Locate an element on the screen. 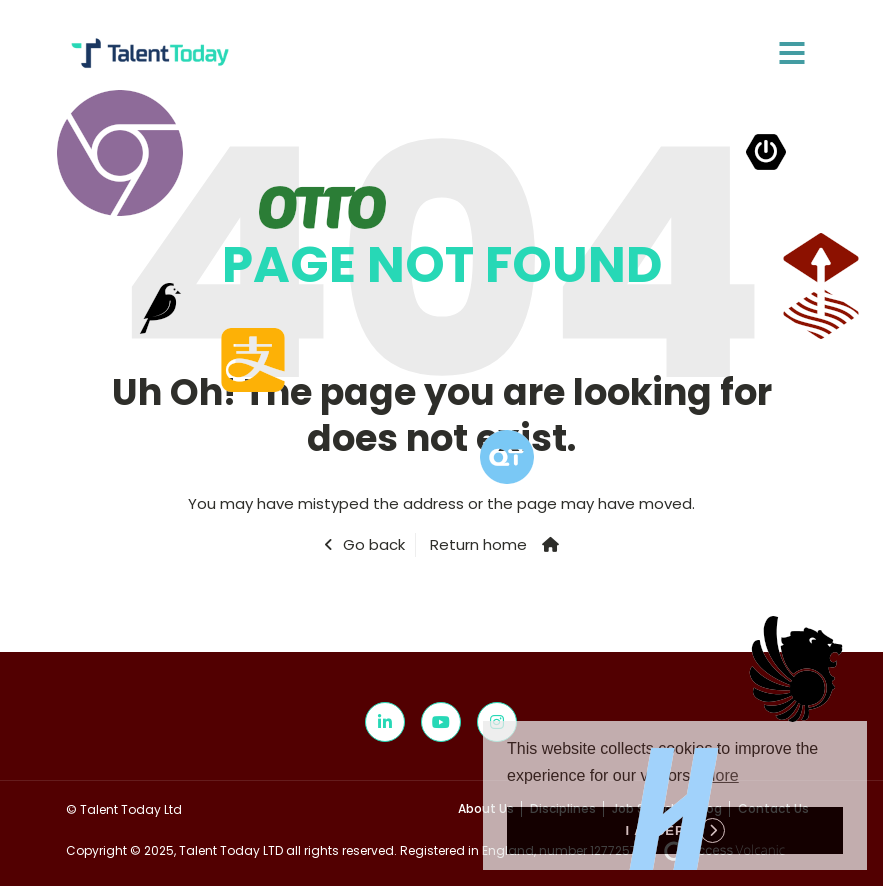  open Google Chrome browser is located at coordinates (120, 153).